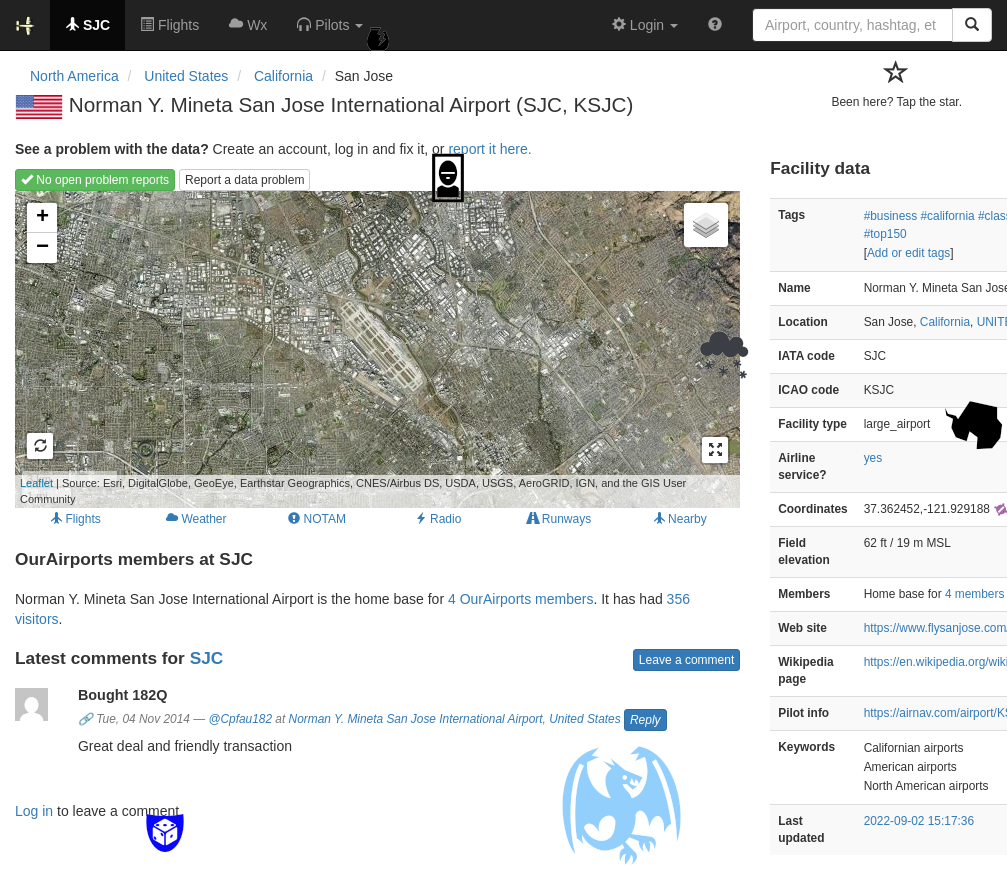 The image size is (1007, 888). Describe the element at coordinates (973, 425) in the screenshot. I see `view wildlife or nature-related content` at that location.